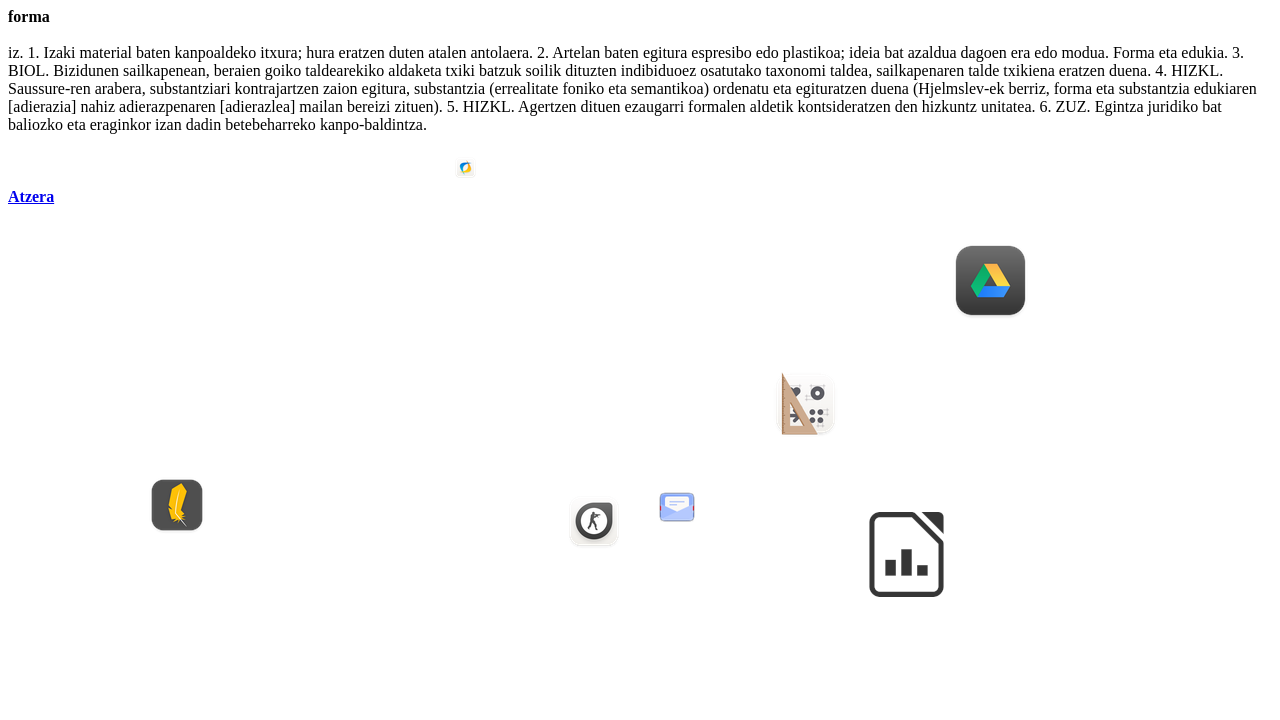 This screenshot has width=1280, height=720. Describe the element at coordinates (990, 280) in the screenshot. I see `open Google Drive app` at that location.